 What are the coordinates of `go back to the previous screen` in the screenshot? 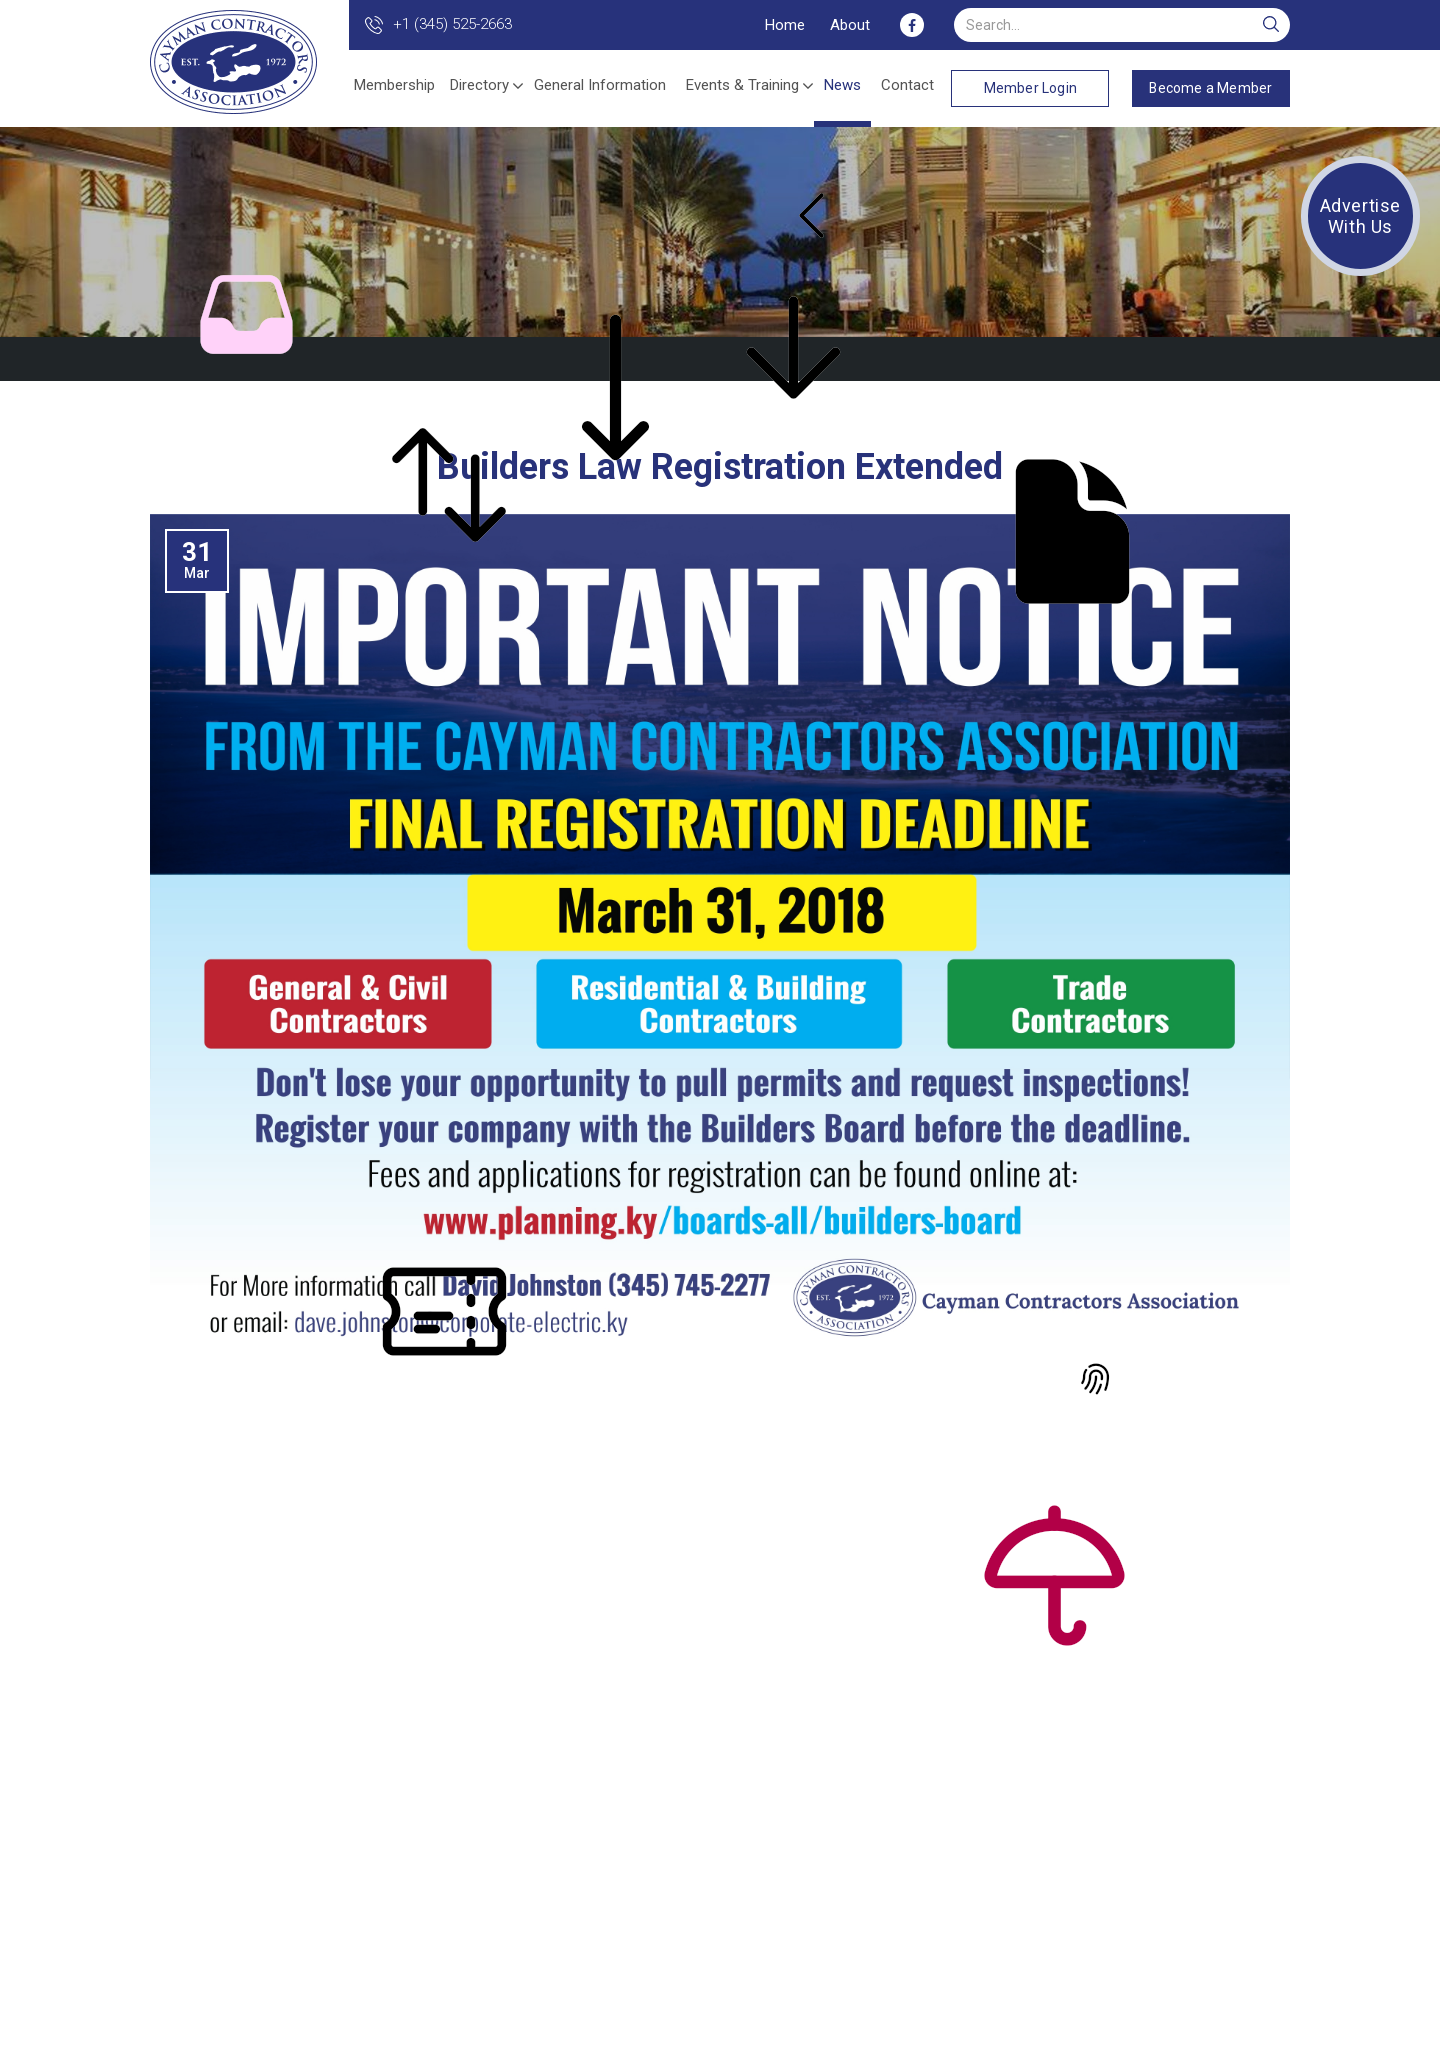 It's located at (811, 215).